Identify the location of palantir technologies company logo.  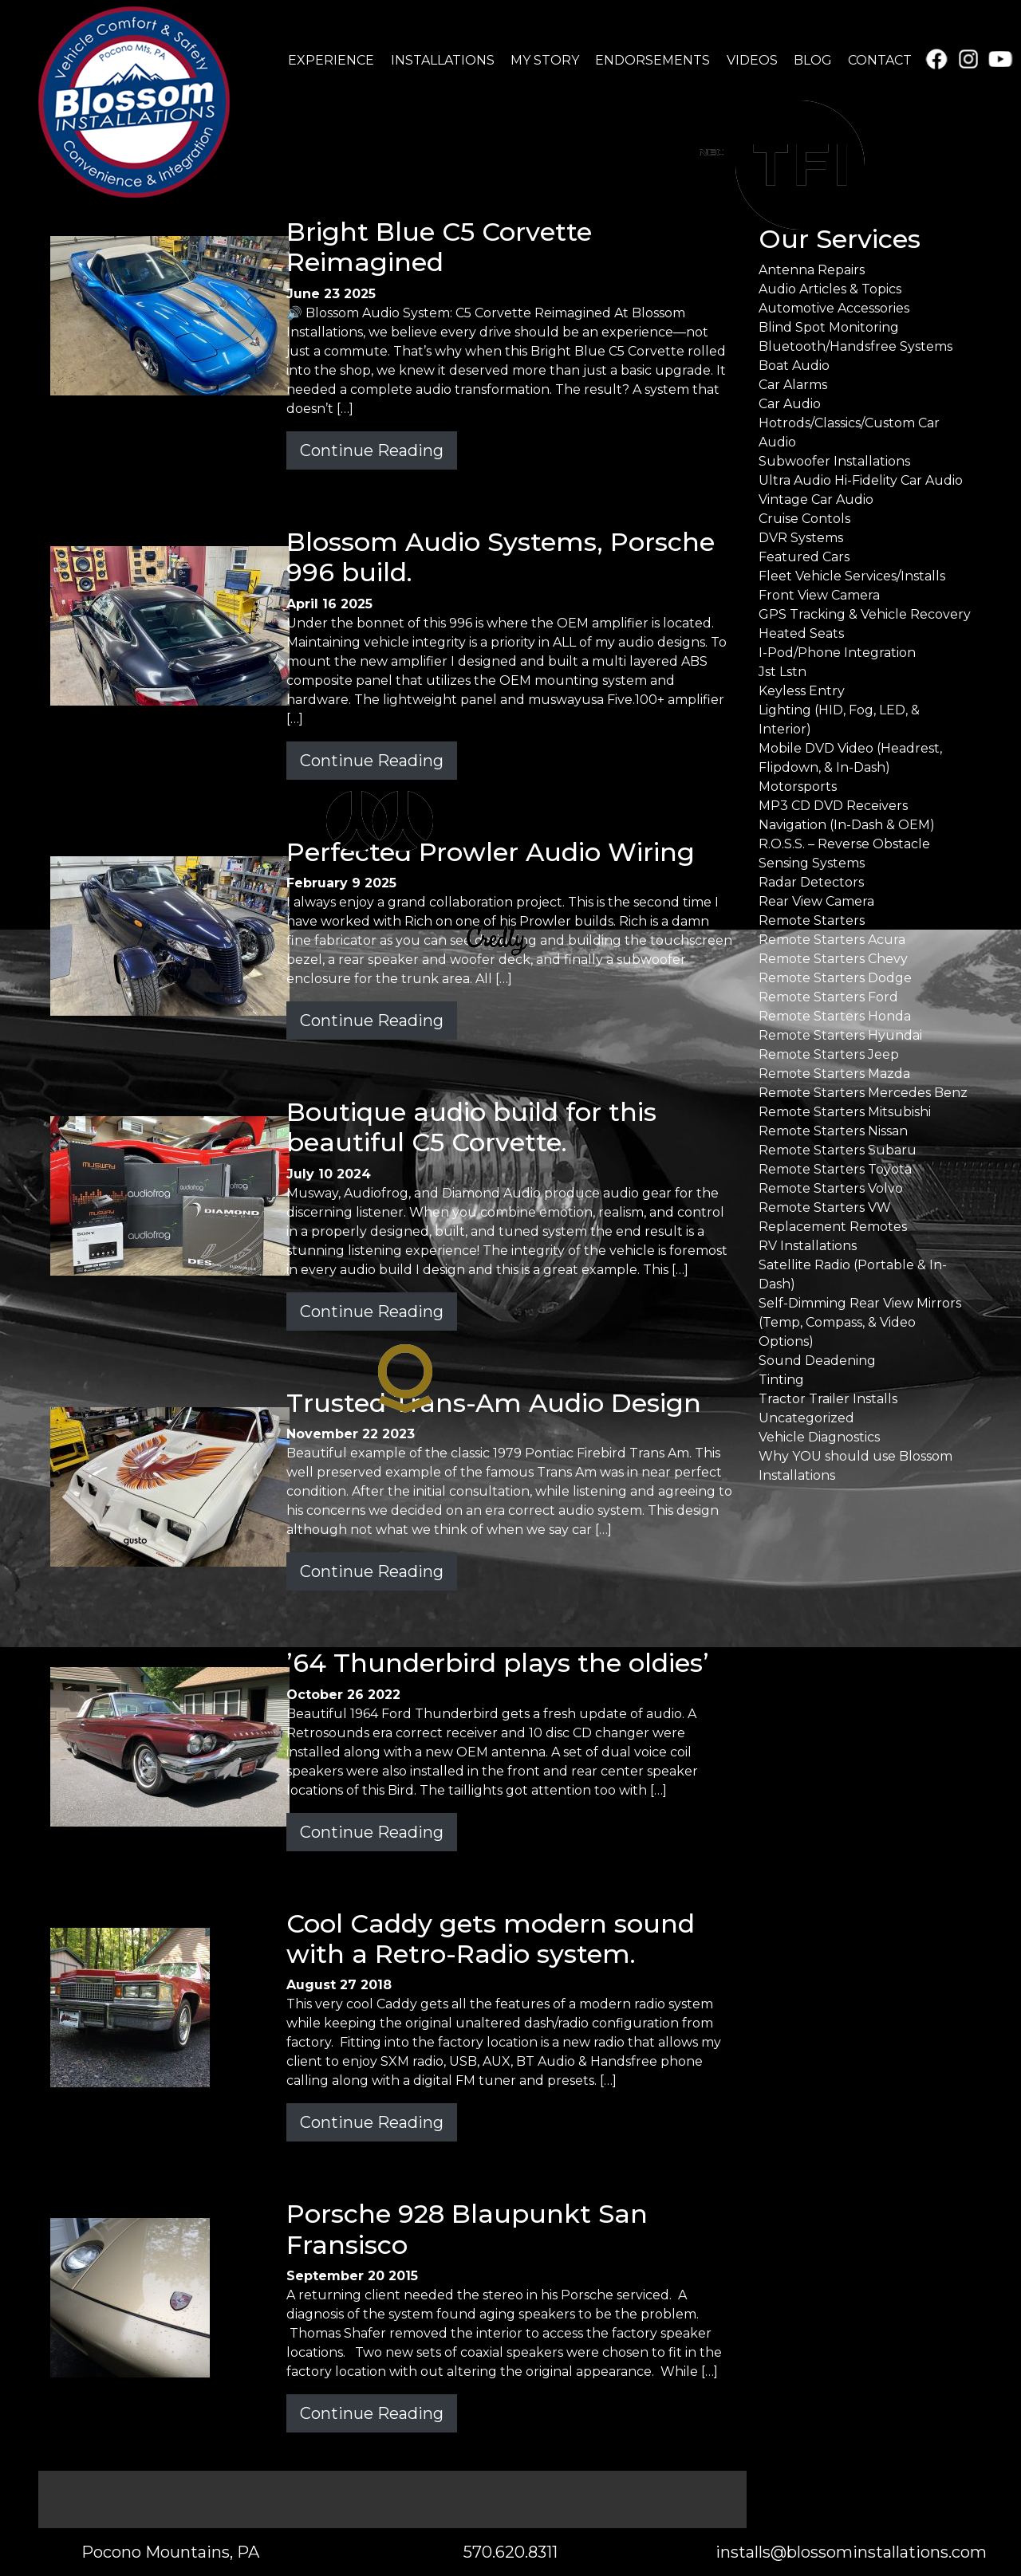
(405, 1378).